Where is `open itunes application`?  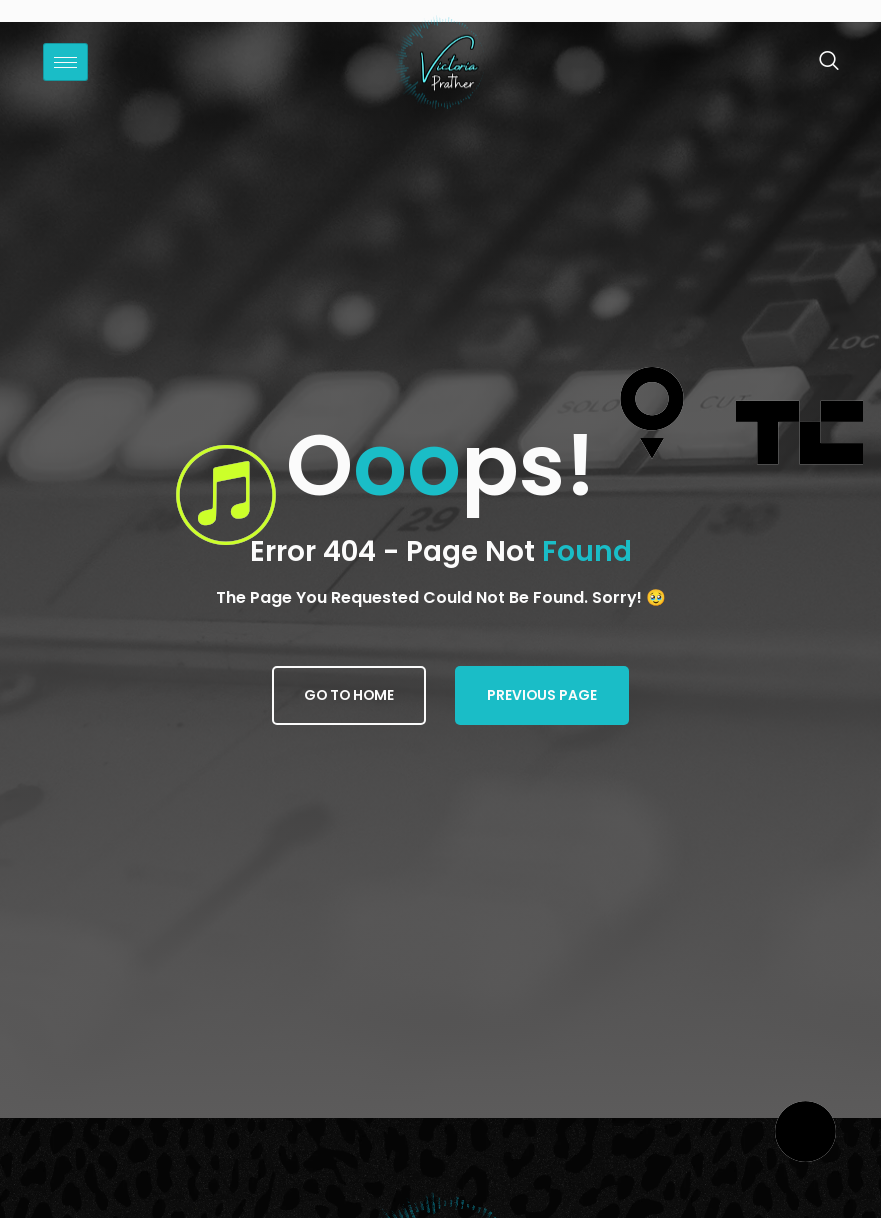 open itunes application is located at coordinates (226, 495).